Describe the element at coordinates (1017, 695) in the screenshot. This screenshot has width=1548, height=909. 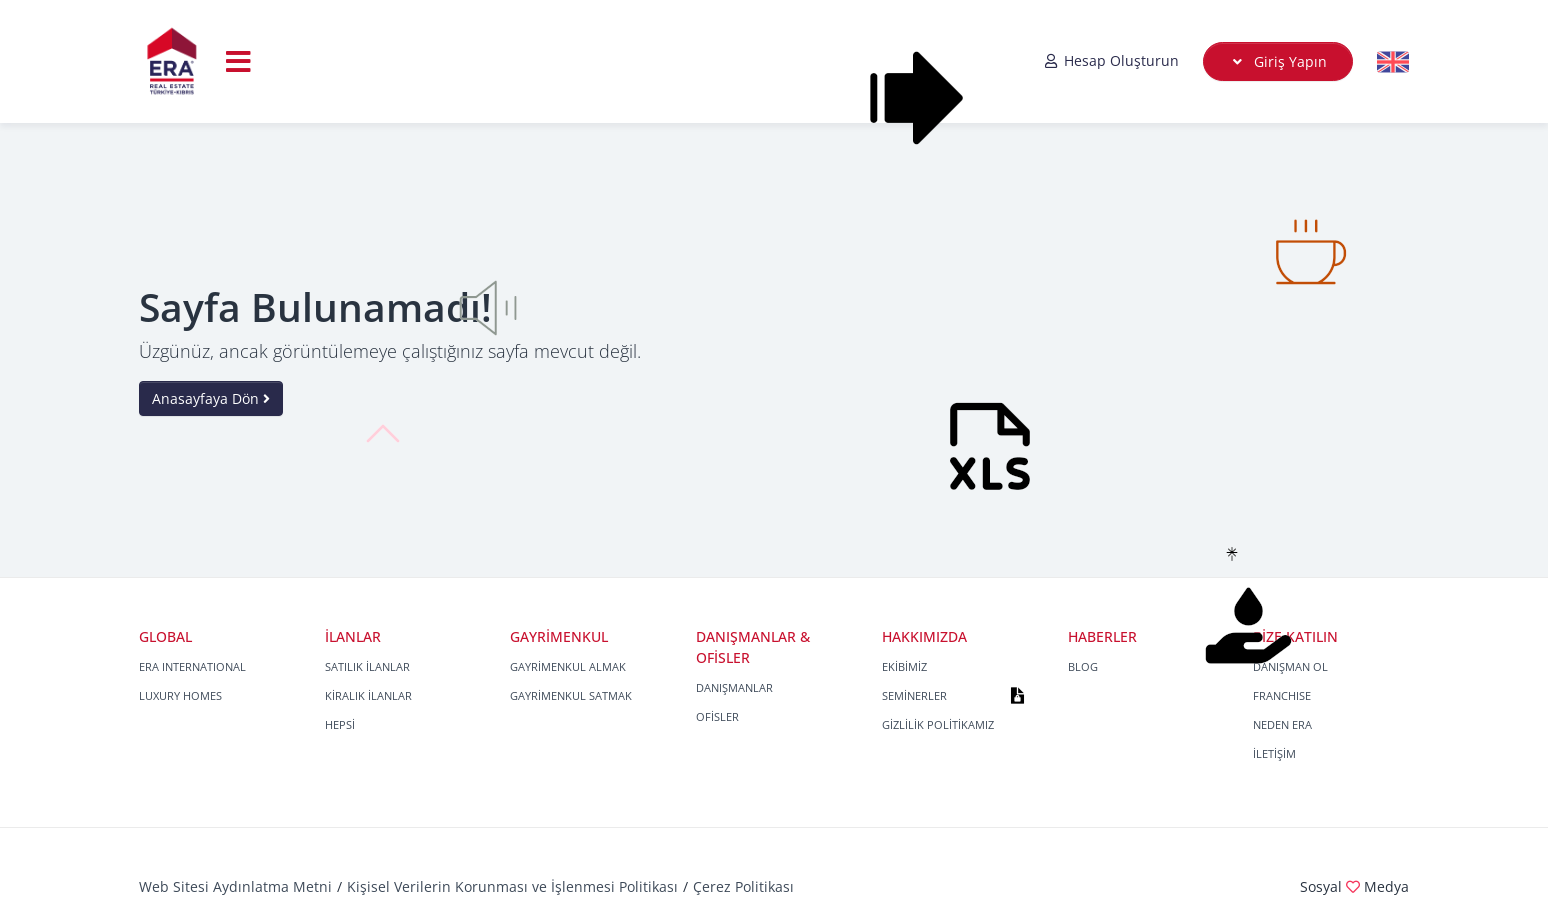
I see `view a protected or encrypted document` at that location.